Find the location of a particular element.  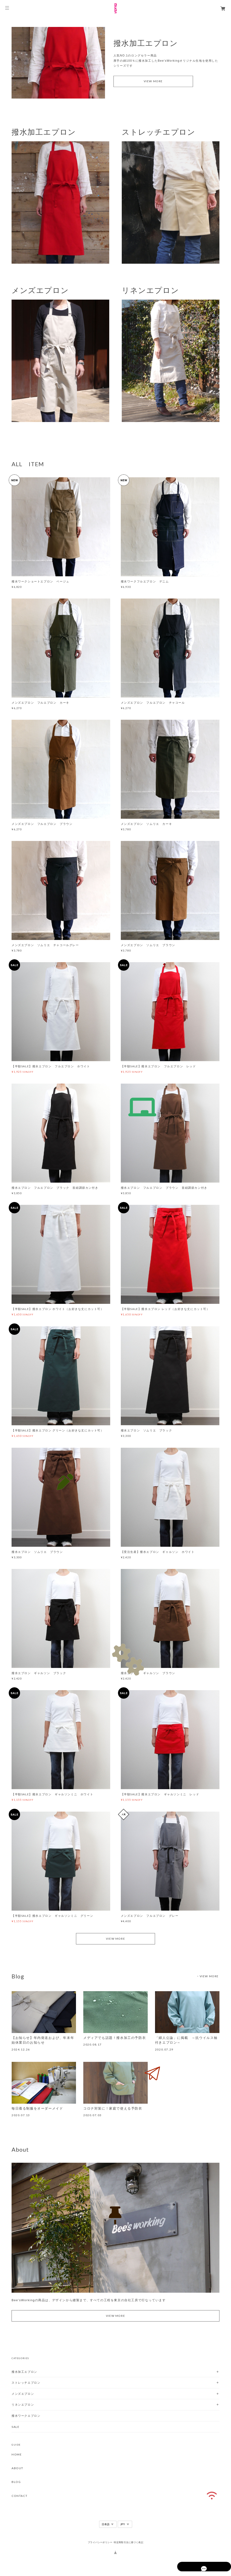

access presentation or teaching mode is located at coordinates (142, 1107).